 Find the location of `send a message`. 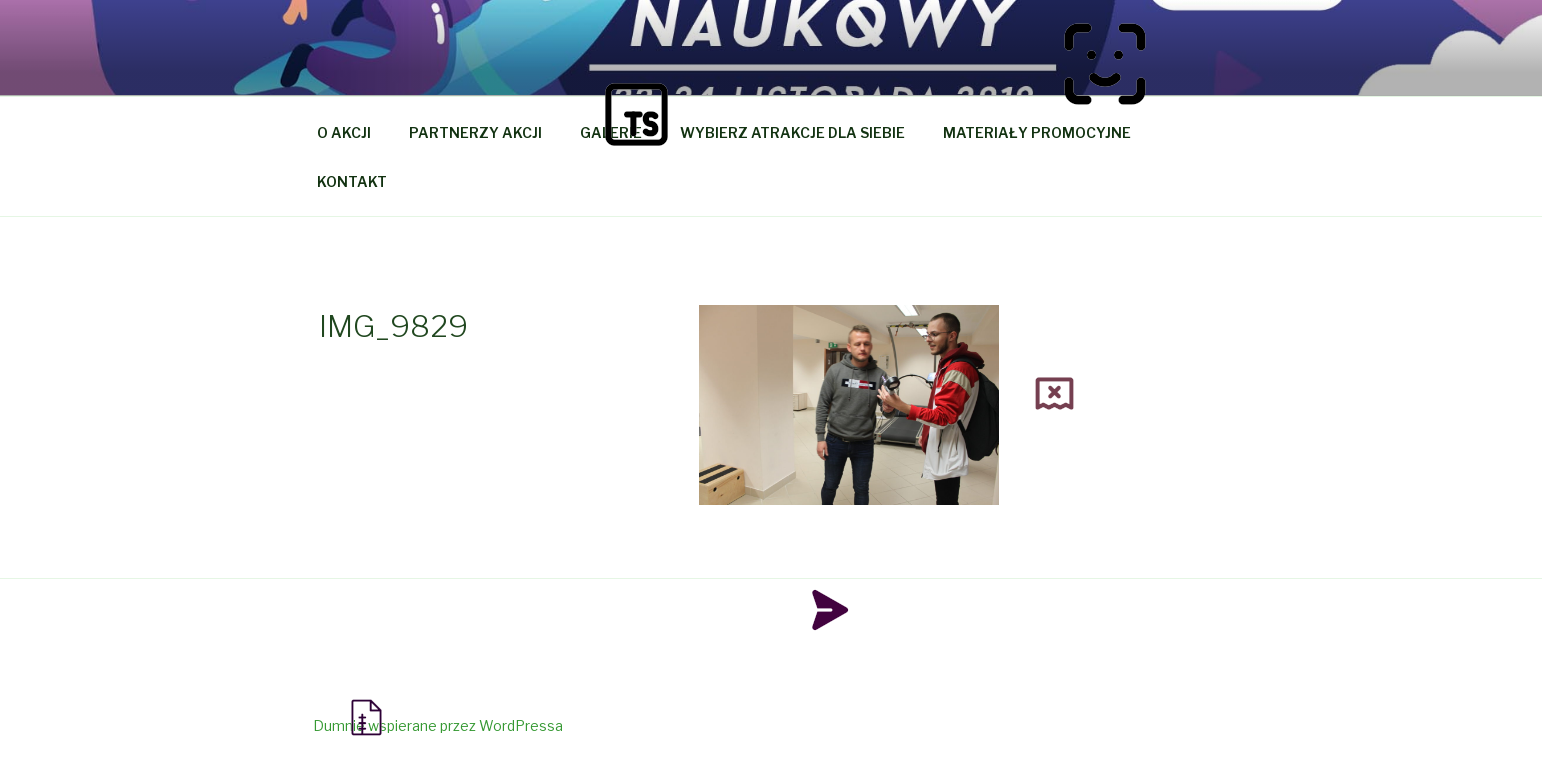

send a message is located at coordinates (828, 610).